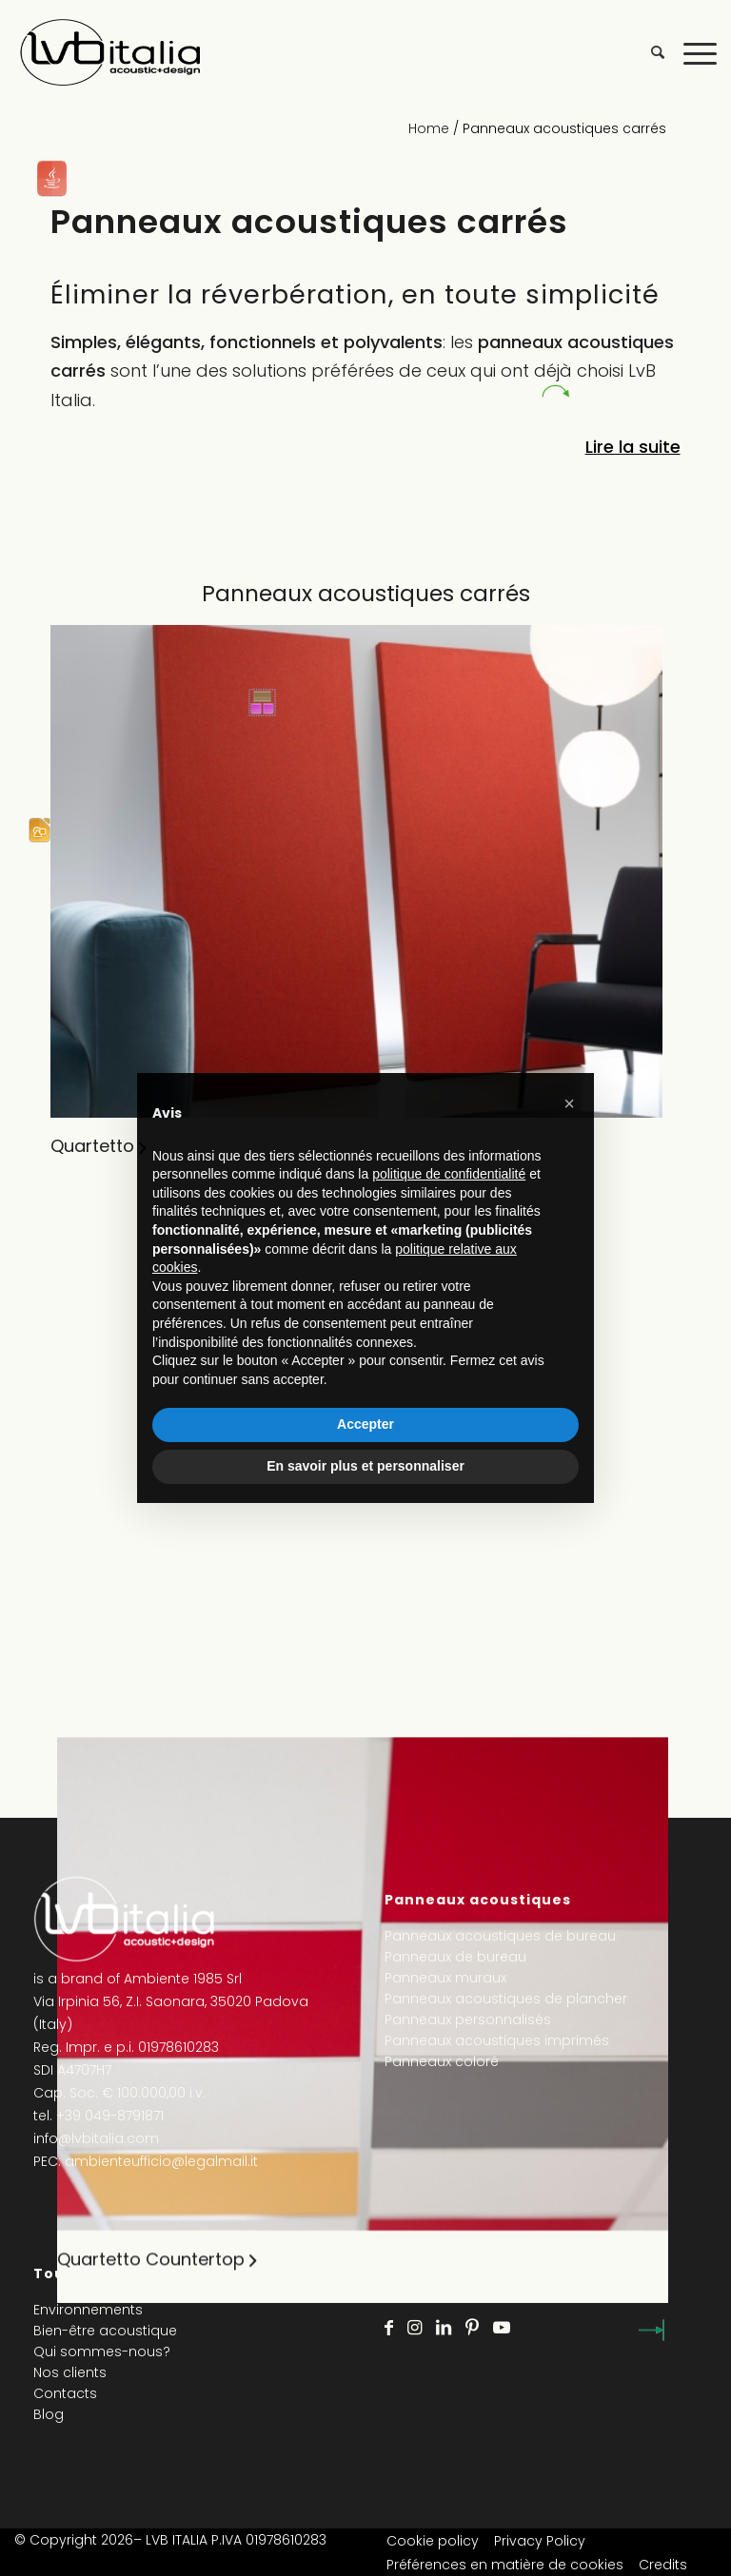  I want to click on open libreoffice draw application, so click(39, 829).